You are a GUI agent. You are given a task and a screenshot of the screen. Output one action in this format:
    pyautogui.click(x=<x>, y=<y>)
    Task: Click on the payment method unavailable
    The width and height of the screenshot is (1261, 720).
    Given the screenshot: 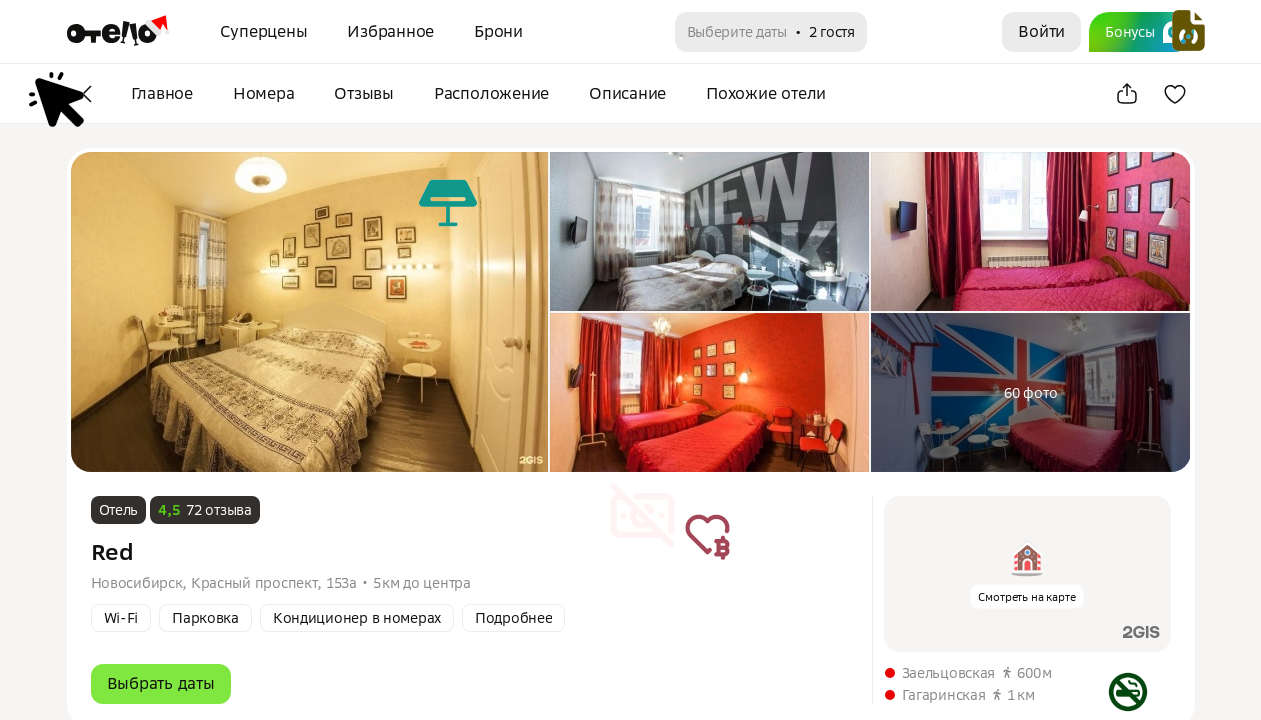 What is the action you would take?
    pyautogui.click(x=642, y=515)
    